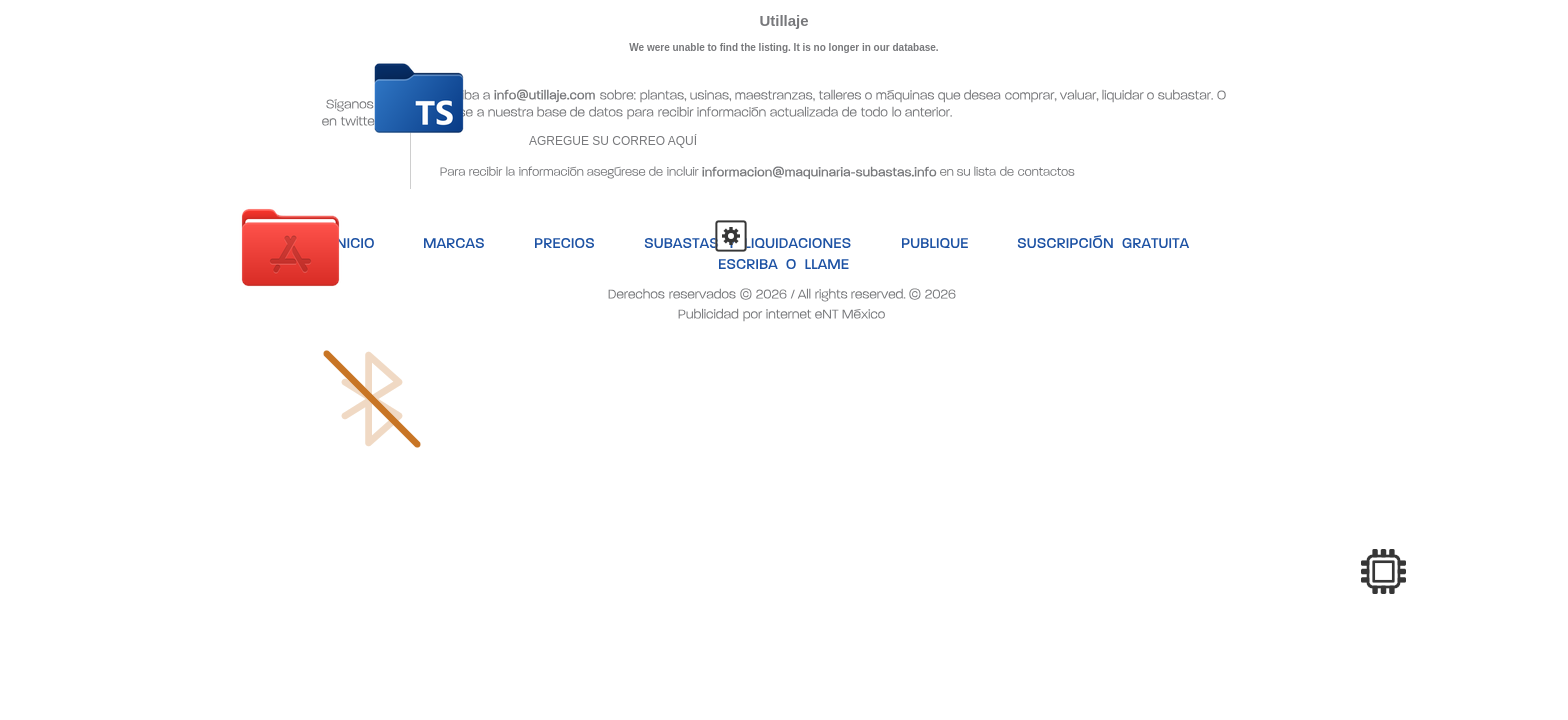  What do you see at coordinates (418, 100) in the screenshot?
I see `open typescript project files folder` at bounding box center [418, 100].